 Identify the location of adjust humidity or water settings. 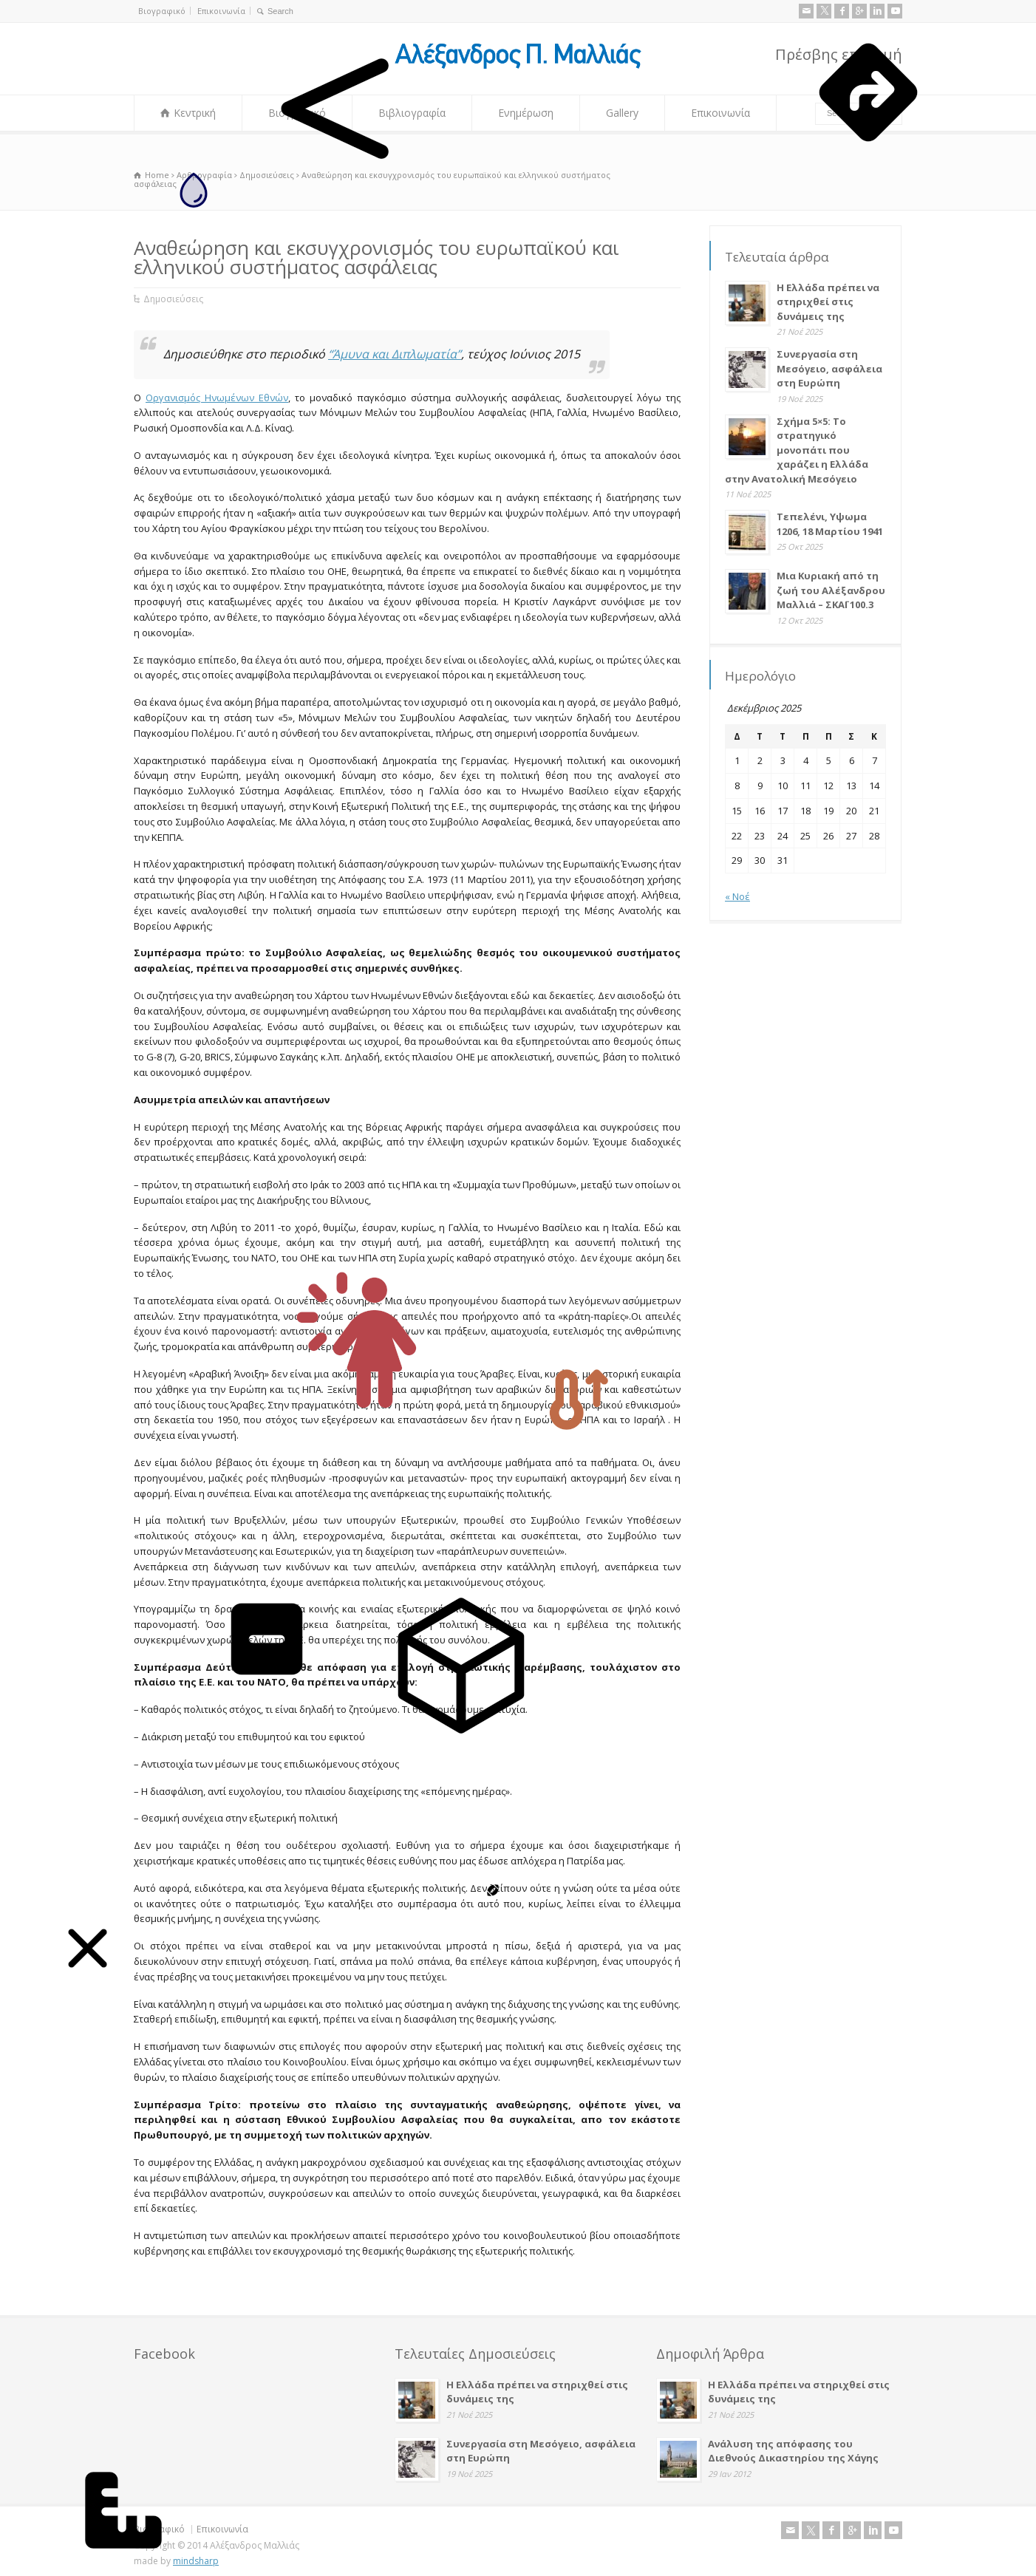
(194, 191).